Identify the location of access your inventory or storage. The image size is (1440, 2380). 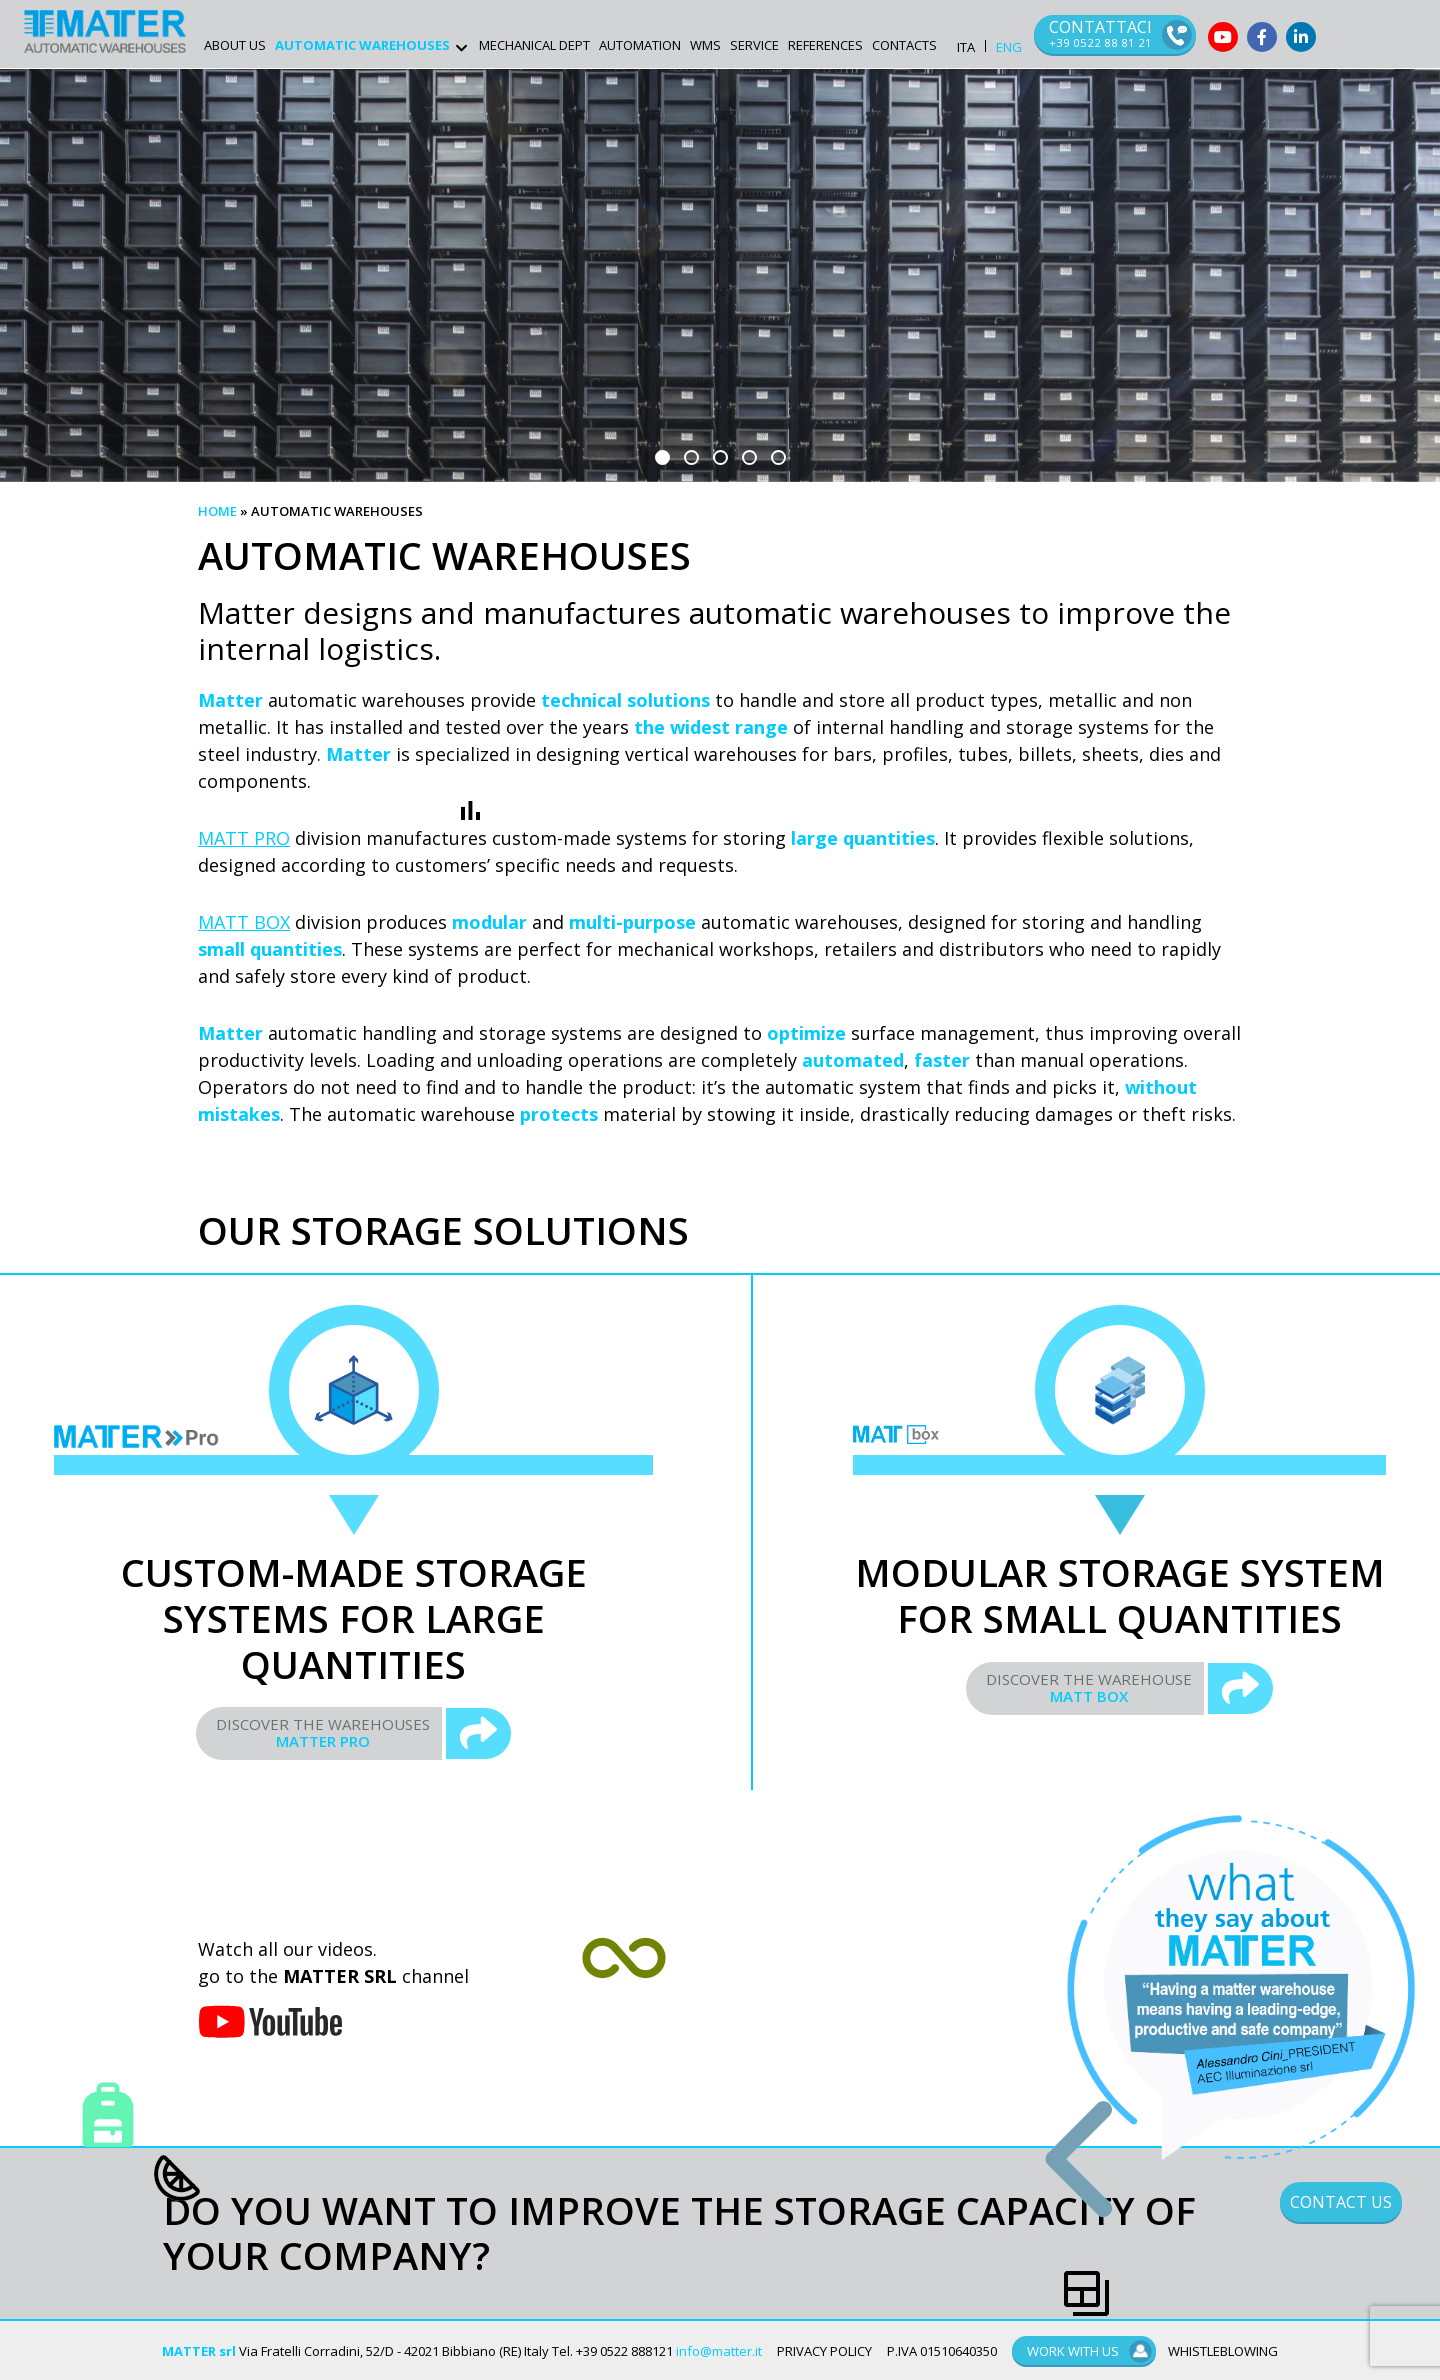
(108, 2117).